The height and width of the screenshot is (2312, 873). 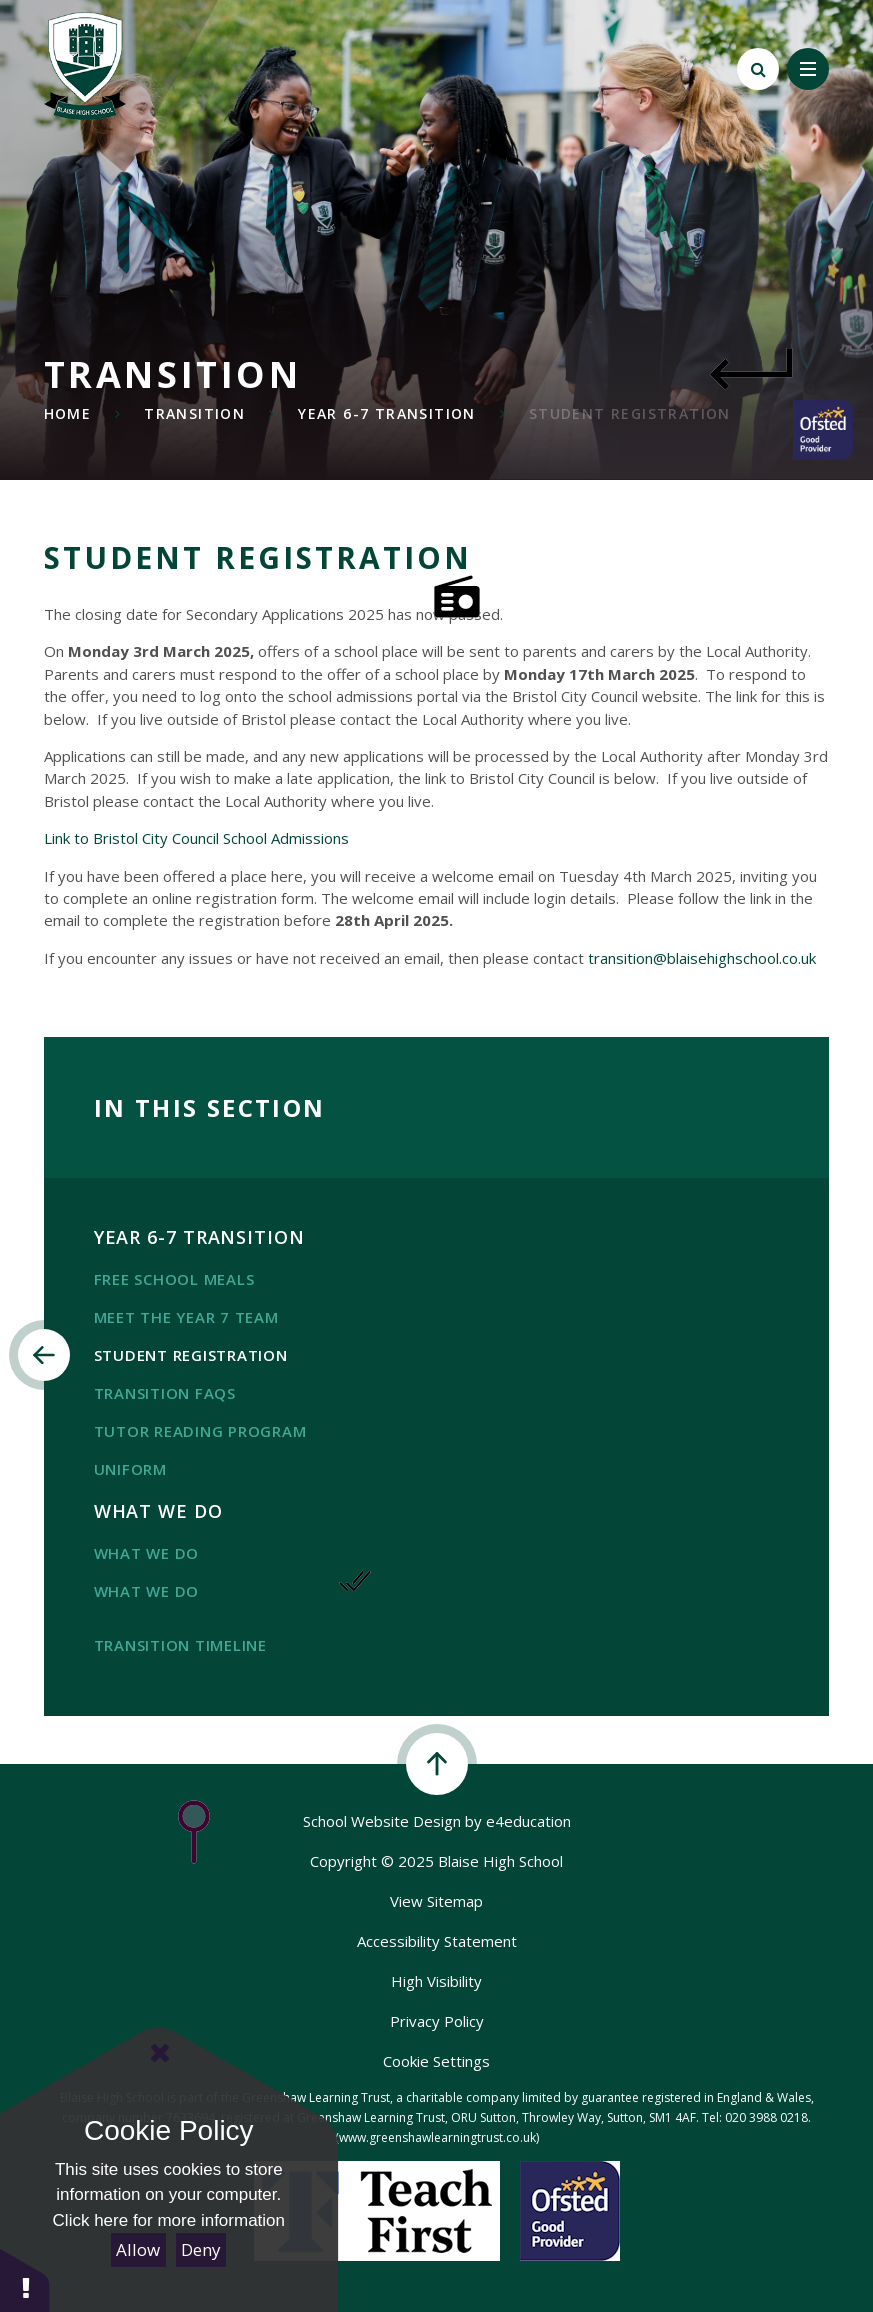 I want to click on indicates all tasks or items are complete, so click(x=355, y=1581).